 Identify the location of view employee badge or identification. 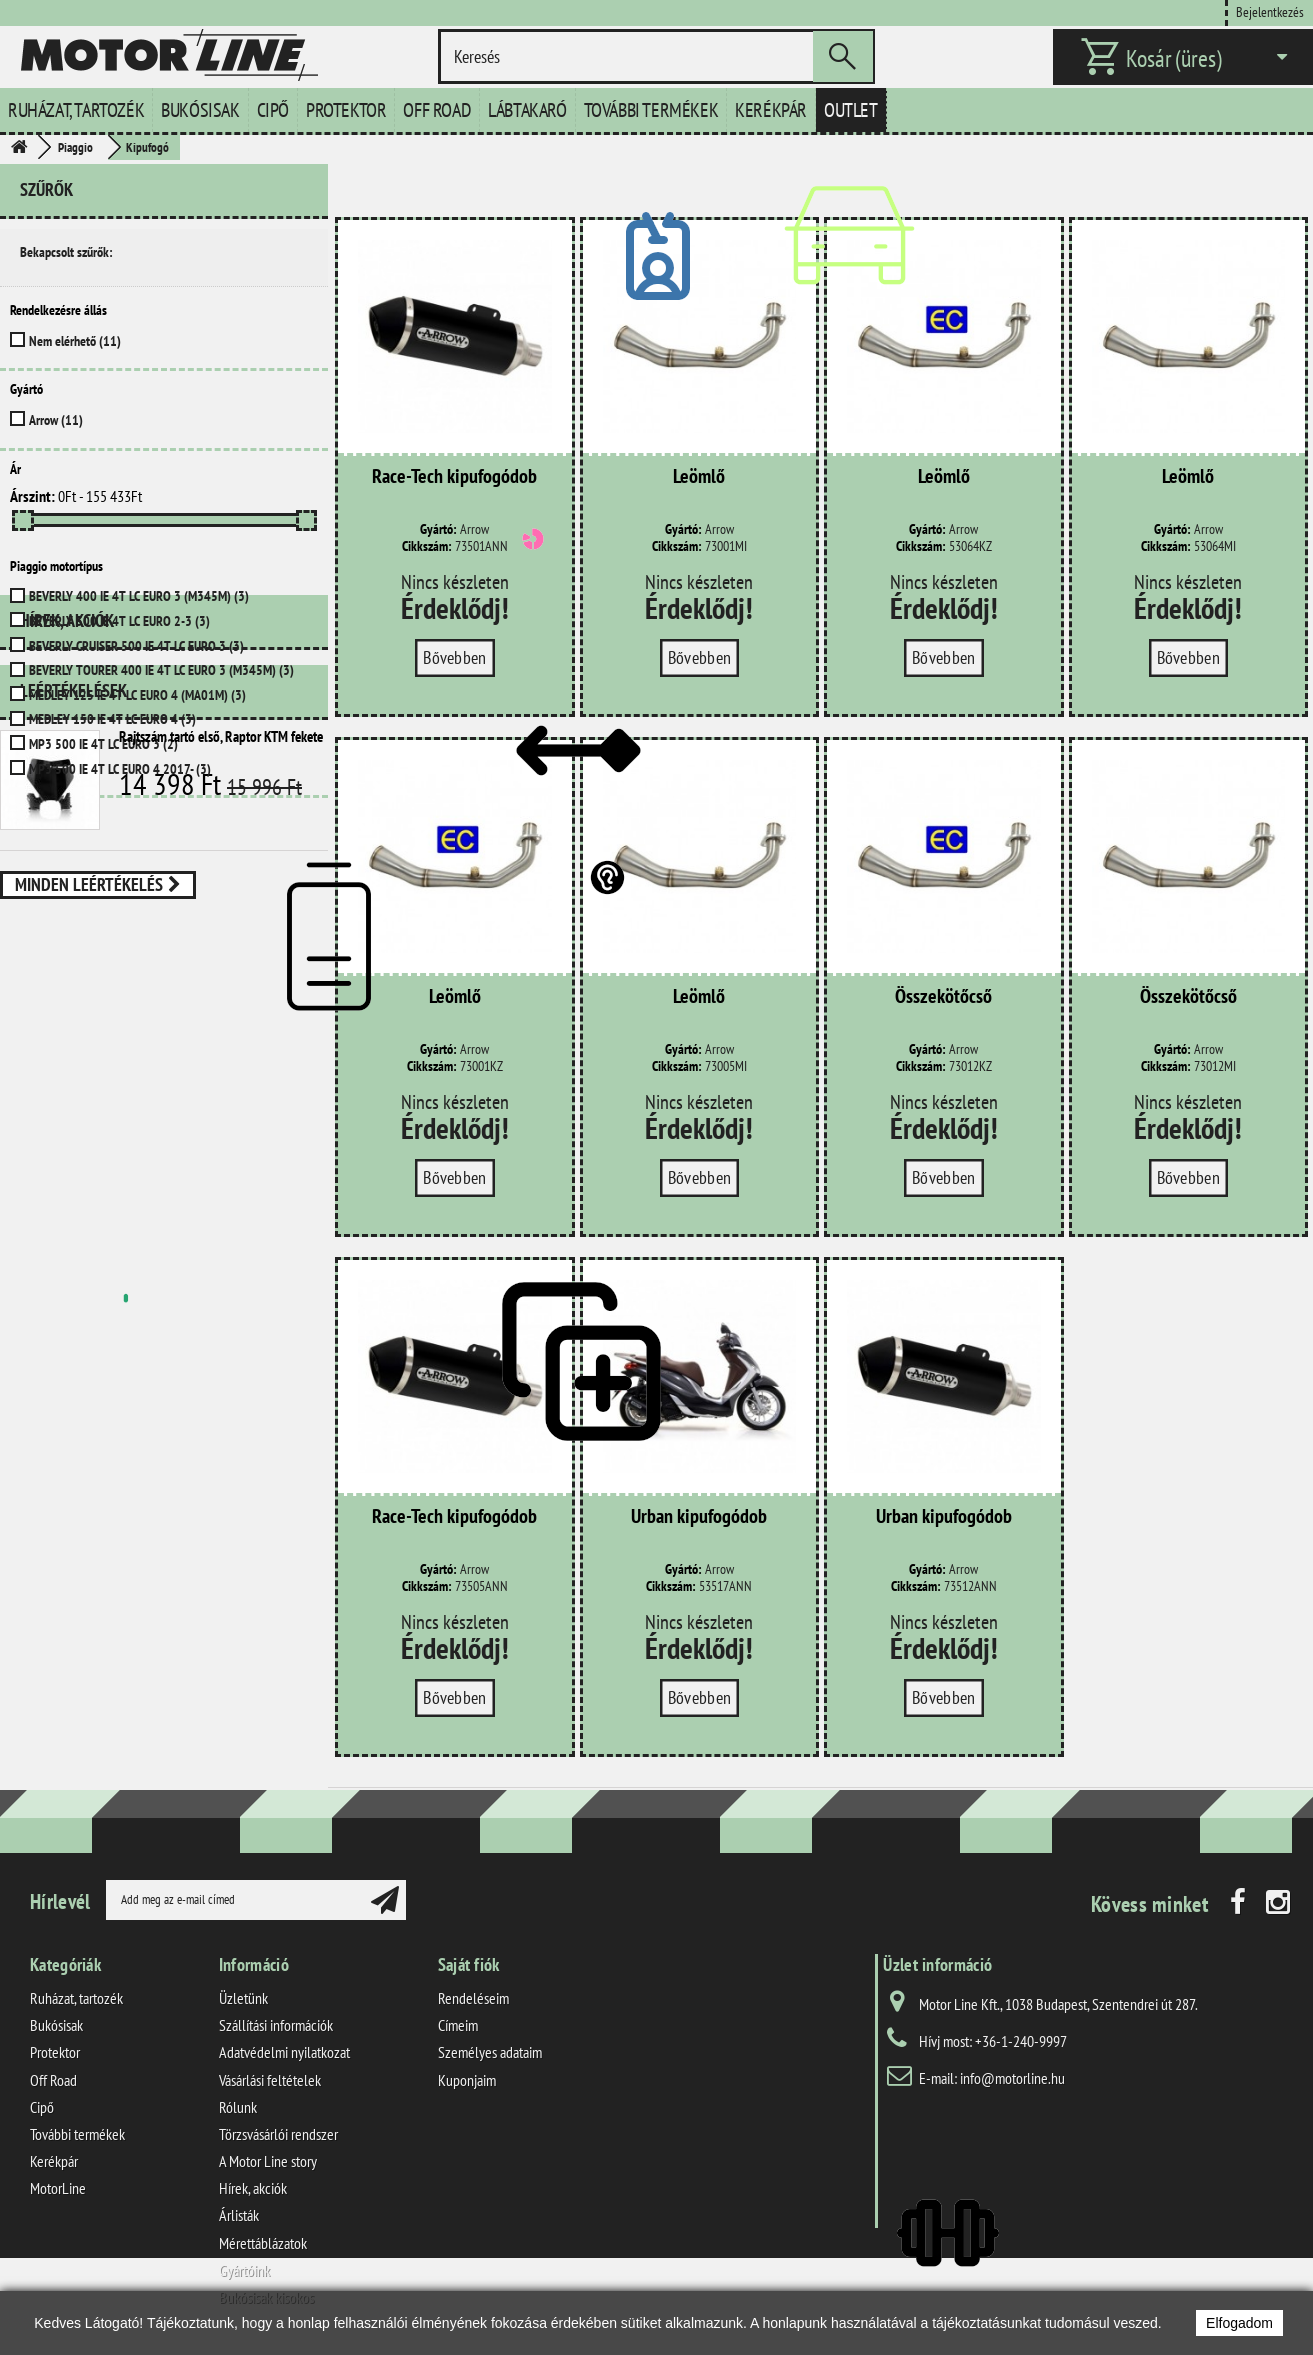
(658, 256).